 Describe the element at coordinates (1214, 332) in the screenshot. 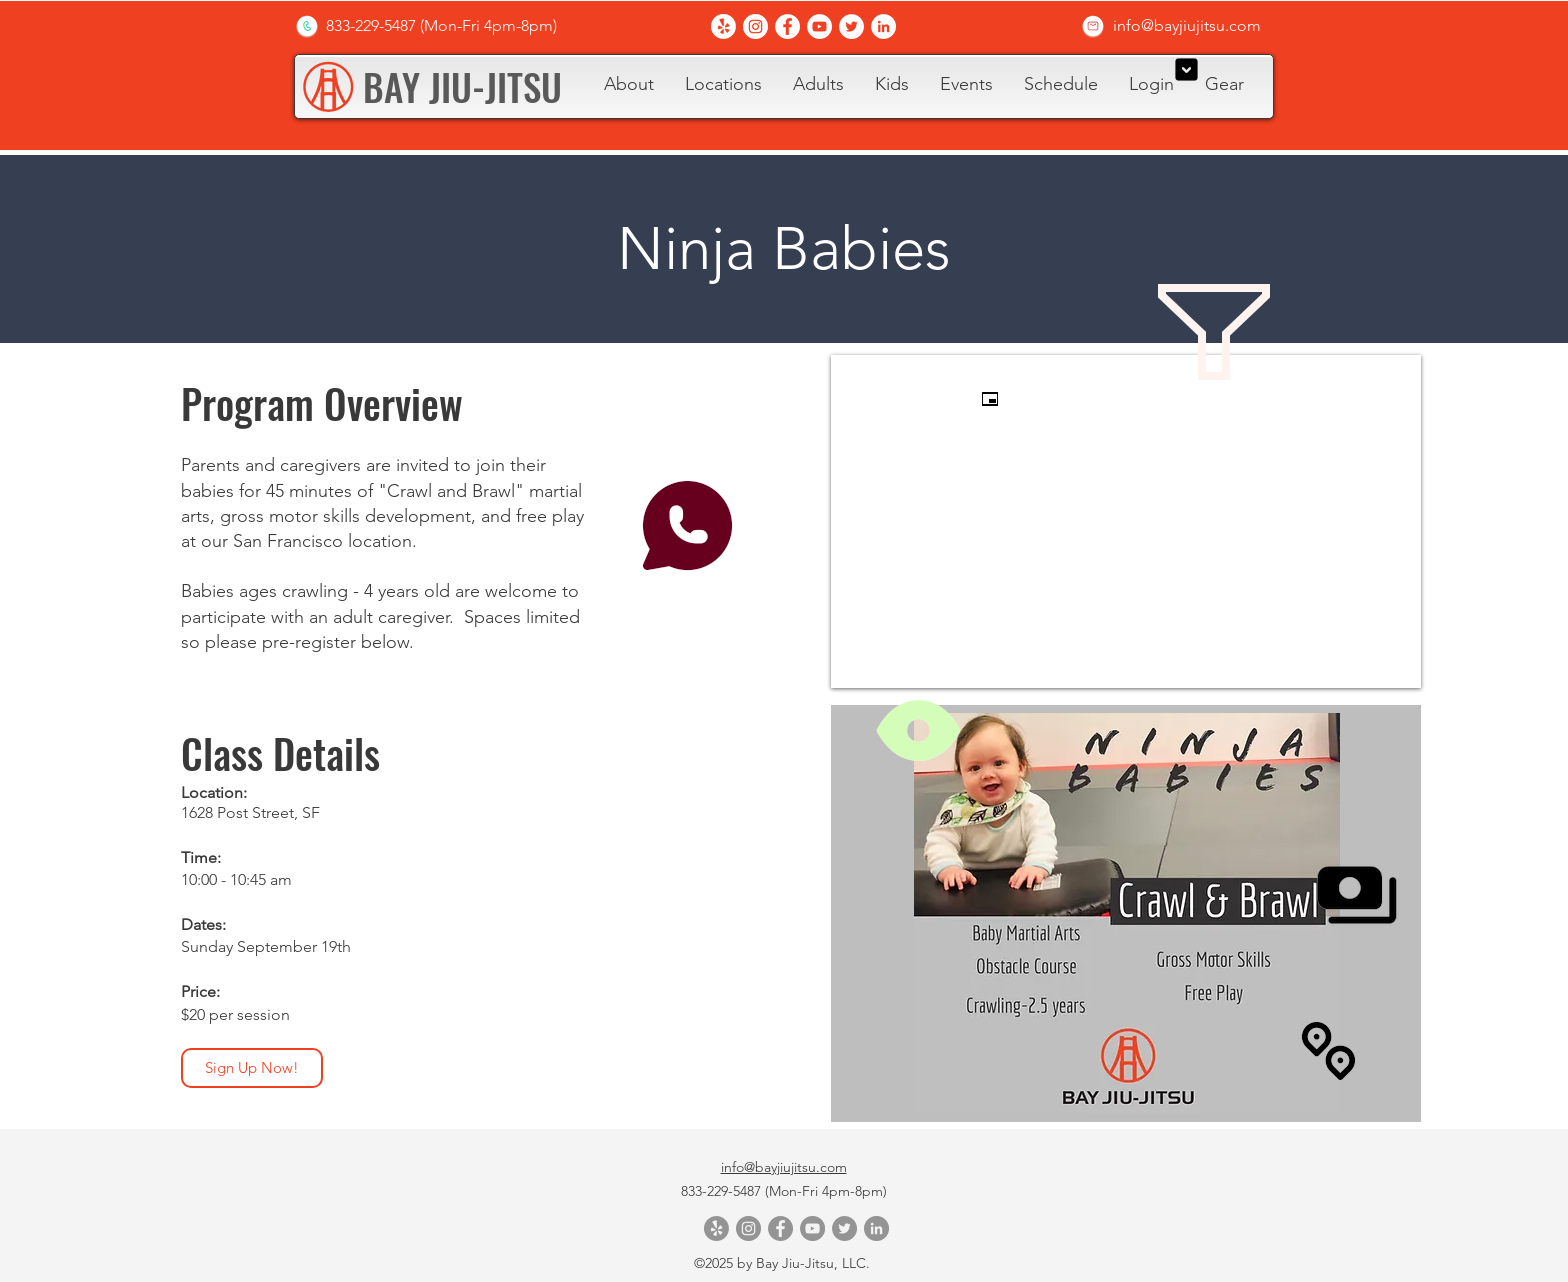

I see `filter or sort list items` at that location.